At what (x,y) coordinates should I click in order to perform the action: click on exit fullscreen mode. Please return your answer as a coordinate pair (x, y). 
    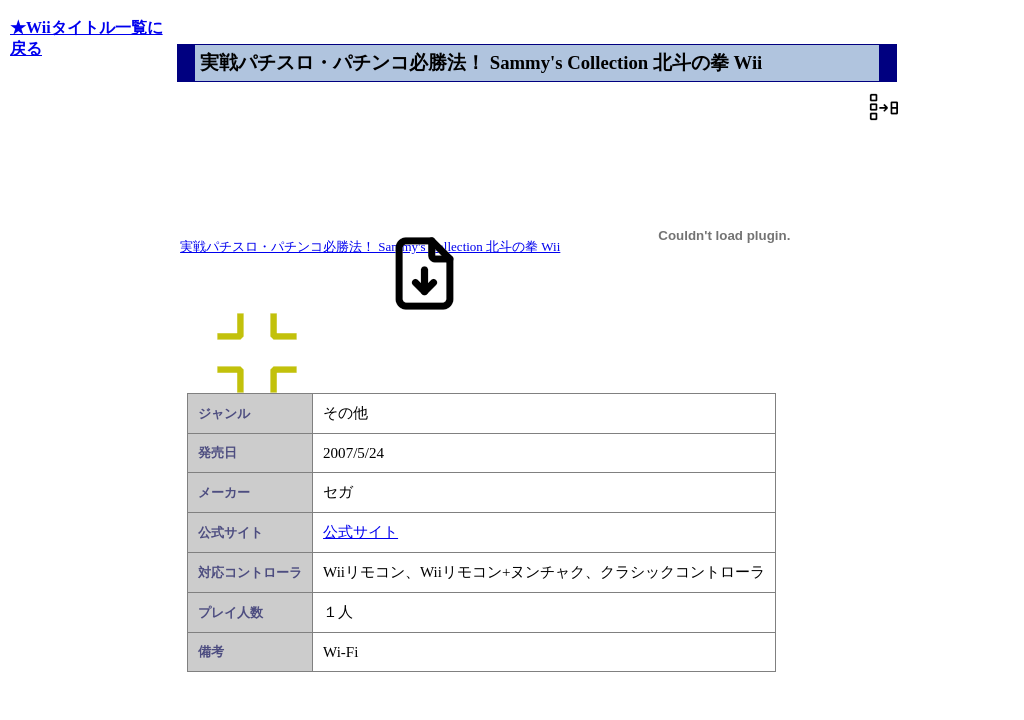
    Looking at the image, I should click on (257, 353).